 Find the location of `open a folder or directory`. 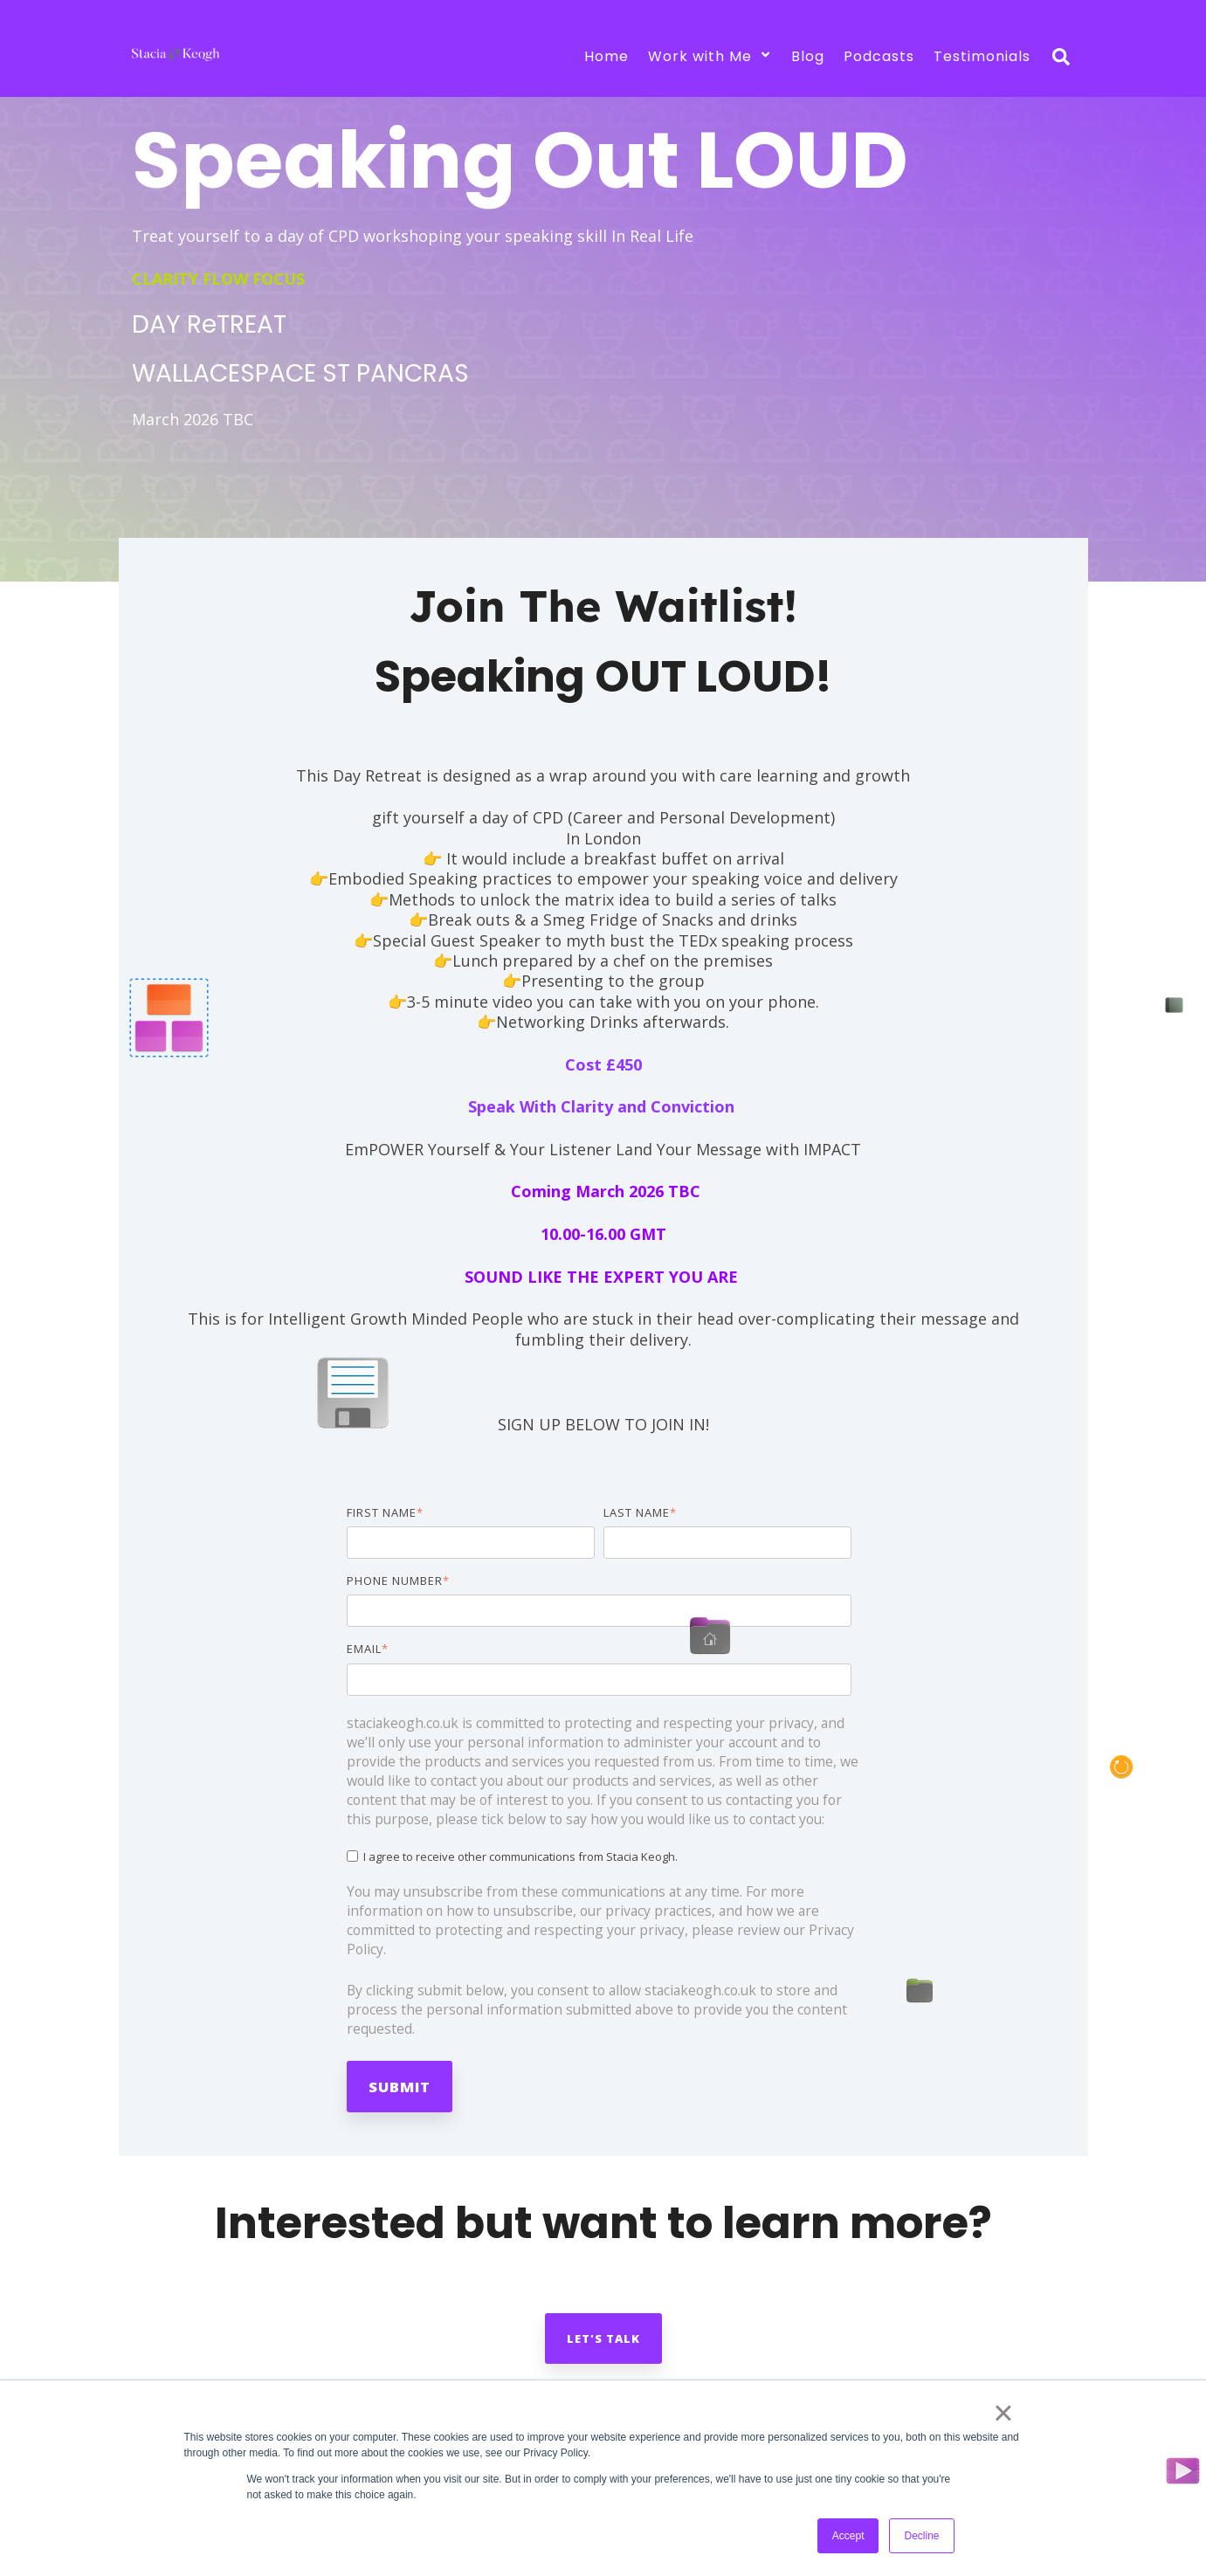

open a folder or directory is located at coordinates (920, 1990).